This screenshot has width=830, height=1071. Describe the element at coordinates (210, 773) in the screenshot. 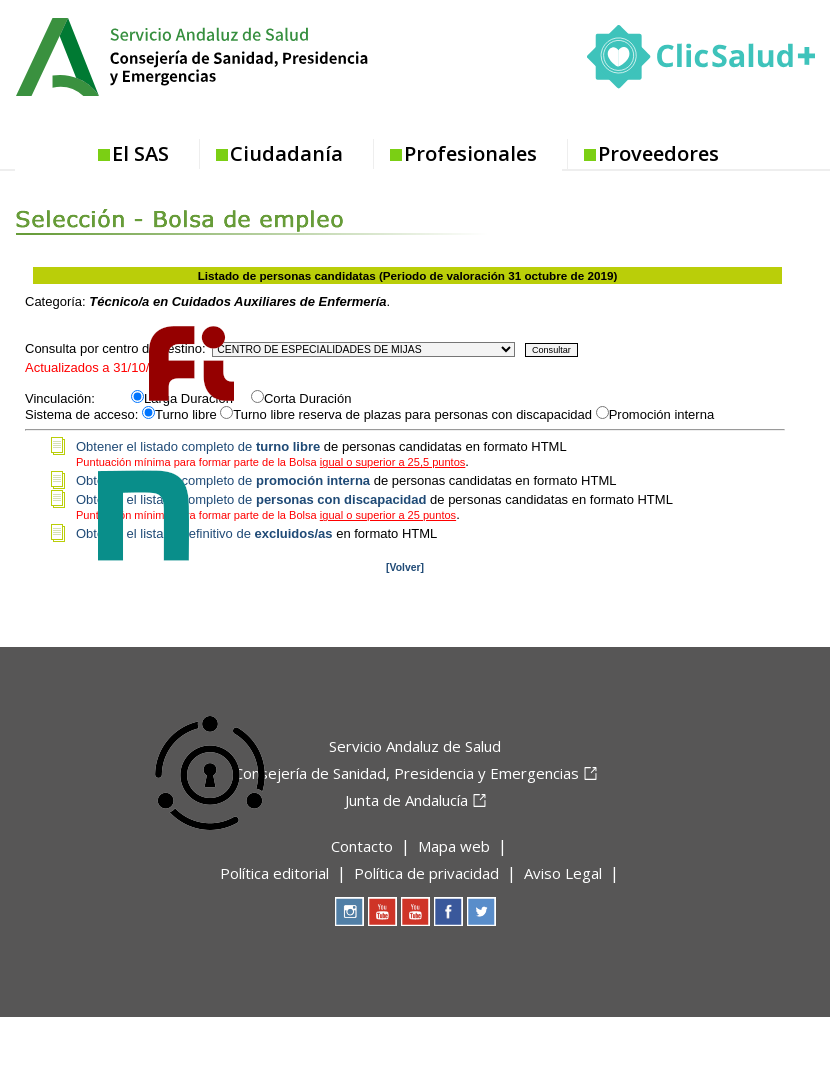

I see `fusionauth identity and authentication service logo` at that location.